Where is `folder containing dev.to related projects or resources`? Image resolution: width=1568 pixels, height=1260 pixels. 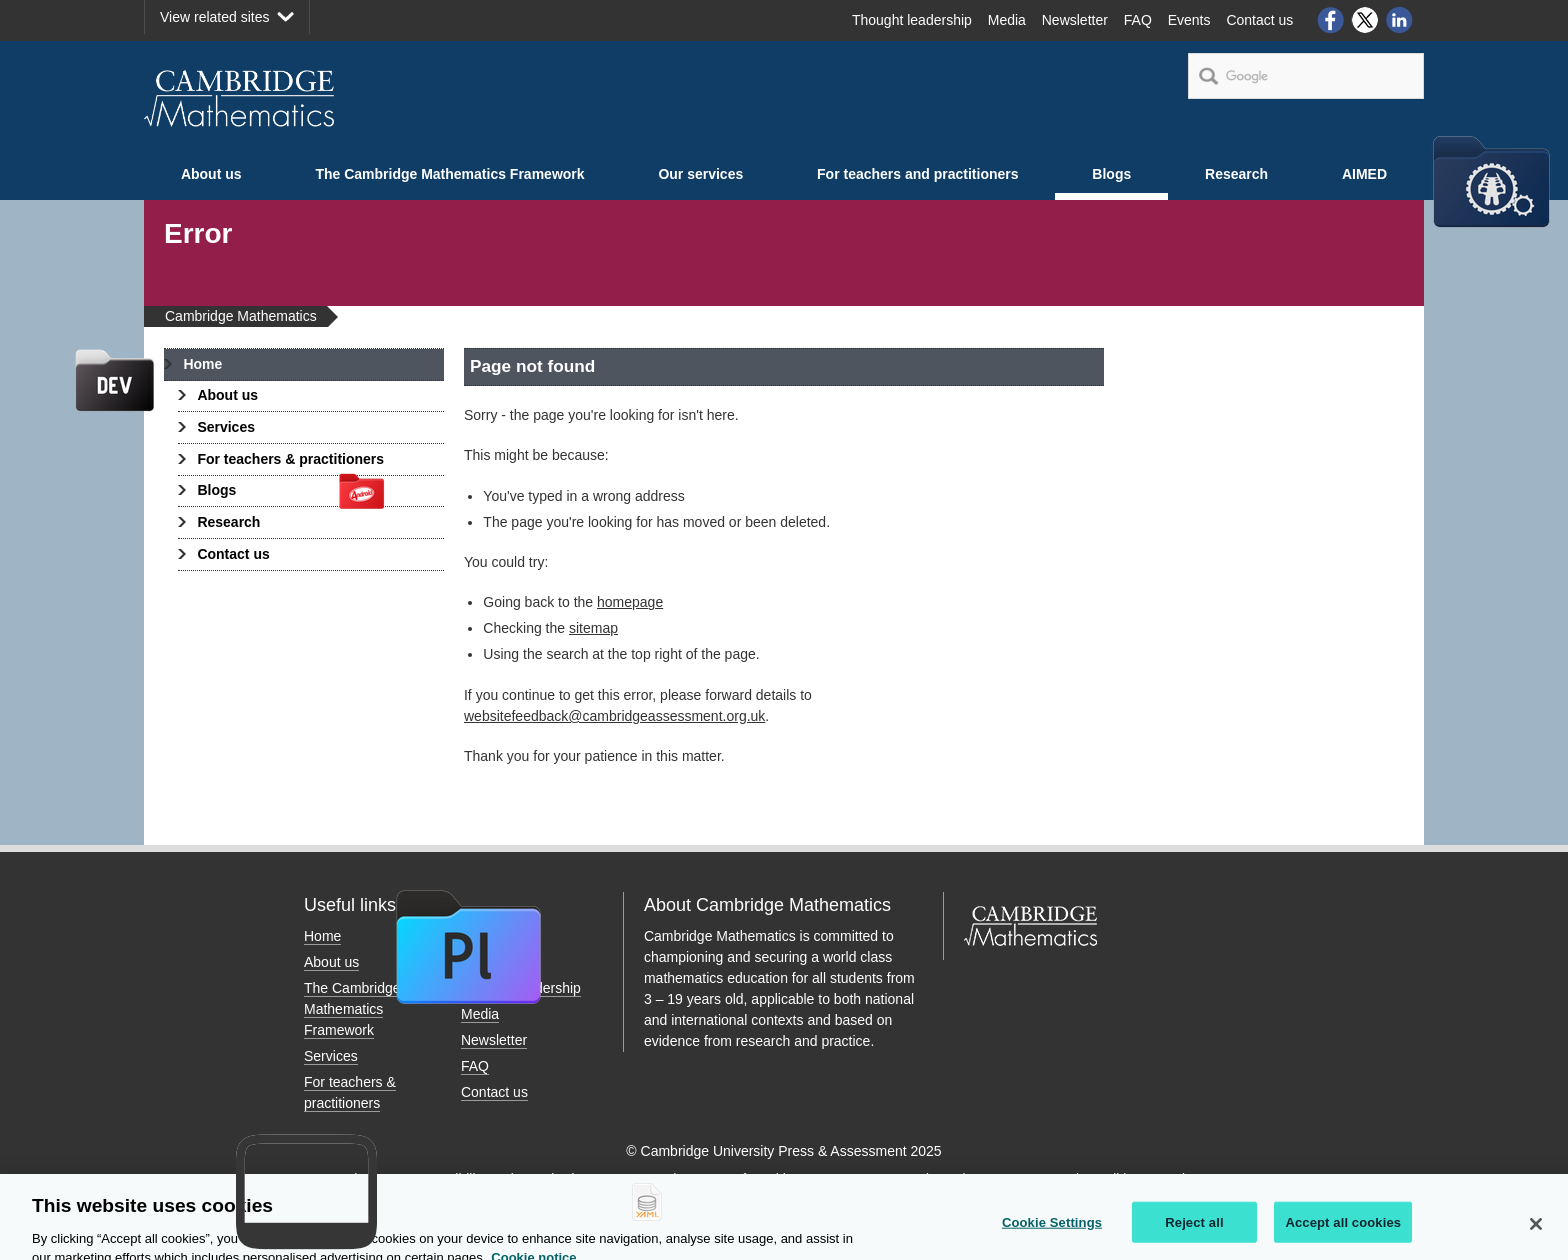
folder containing dev.to related projects or resources is located at coordinates (114, 382).